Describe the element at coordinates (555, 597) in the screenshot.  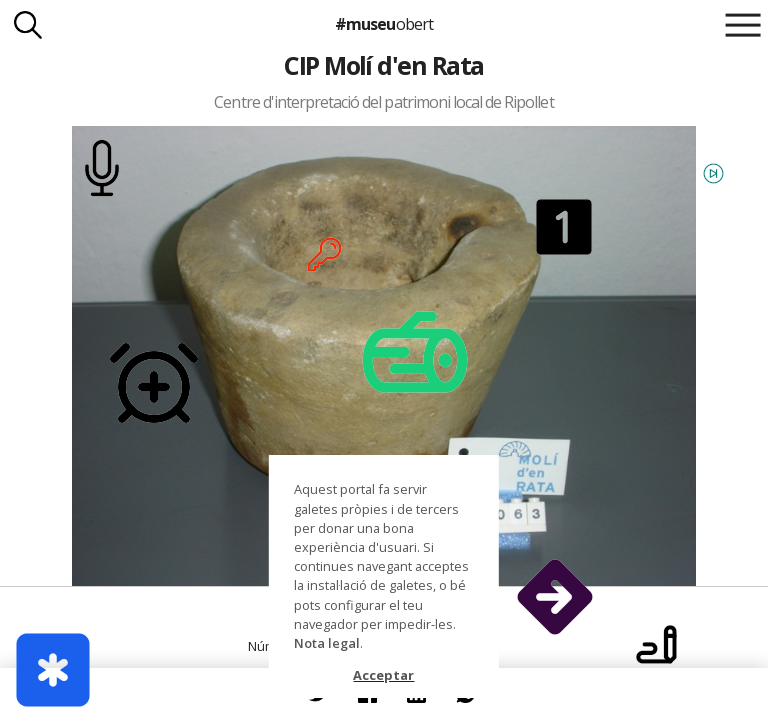
I see `navigate to next step or section` at that location.